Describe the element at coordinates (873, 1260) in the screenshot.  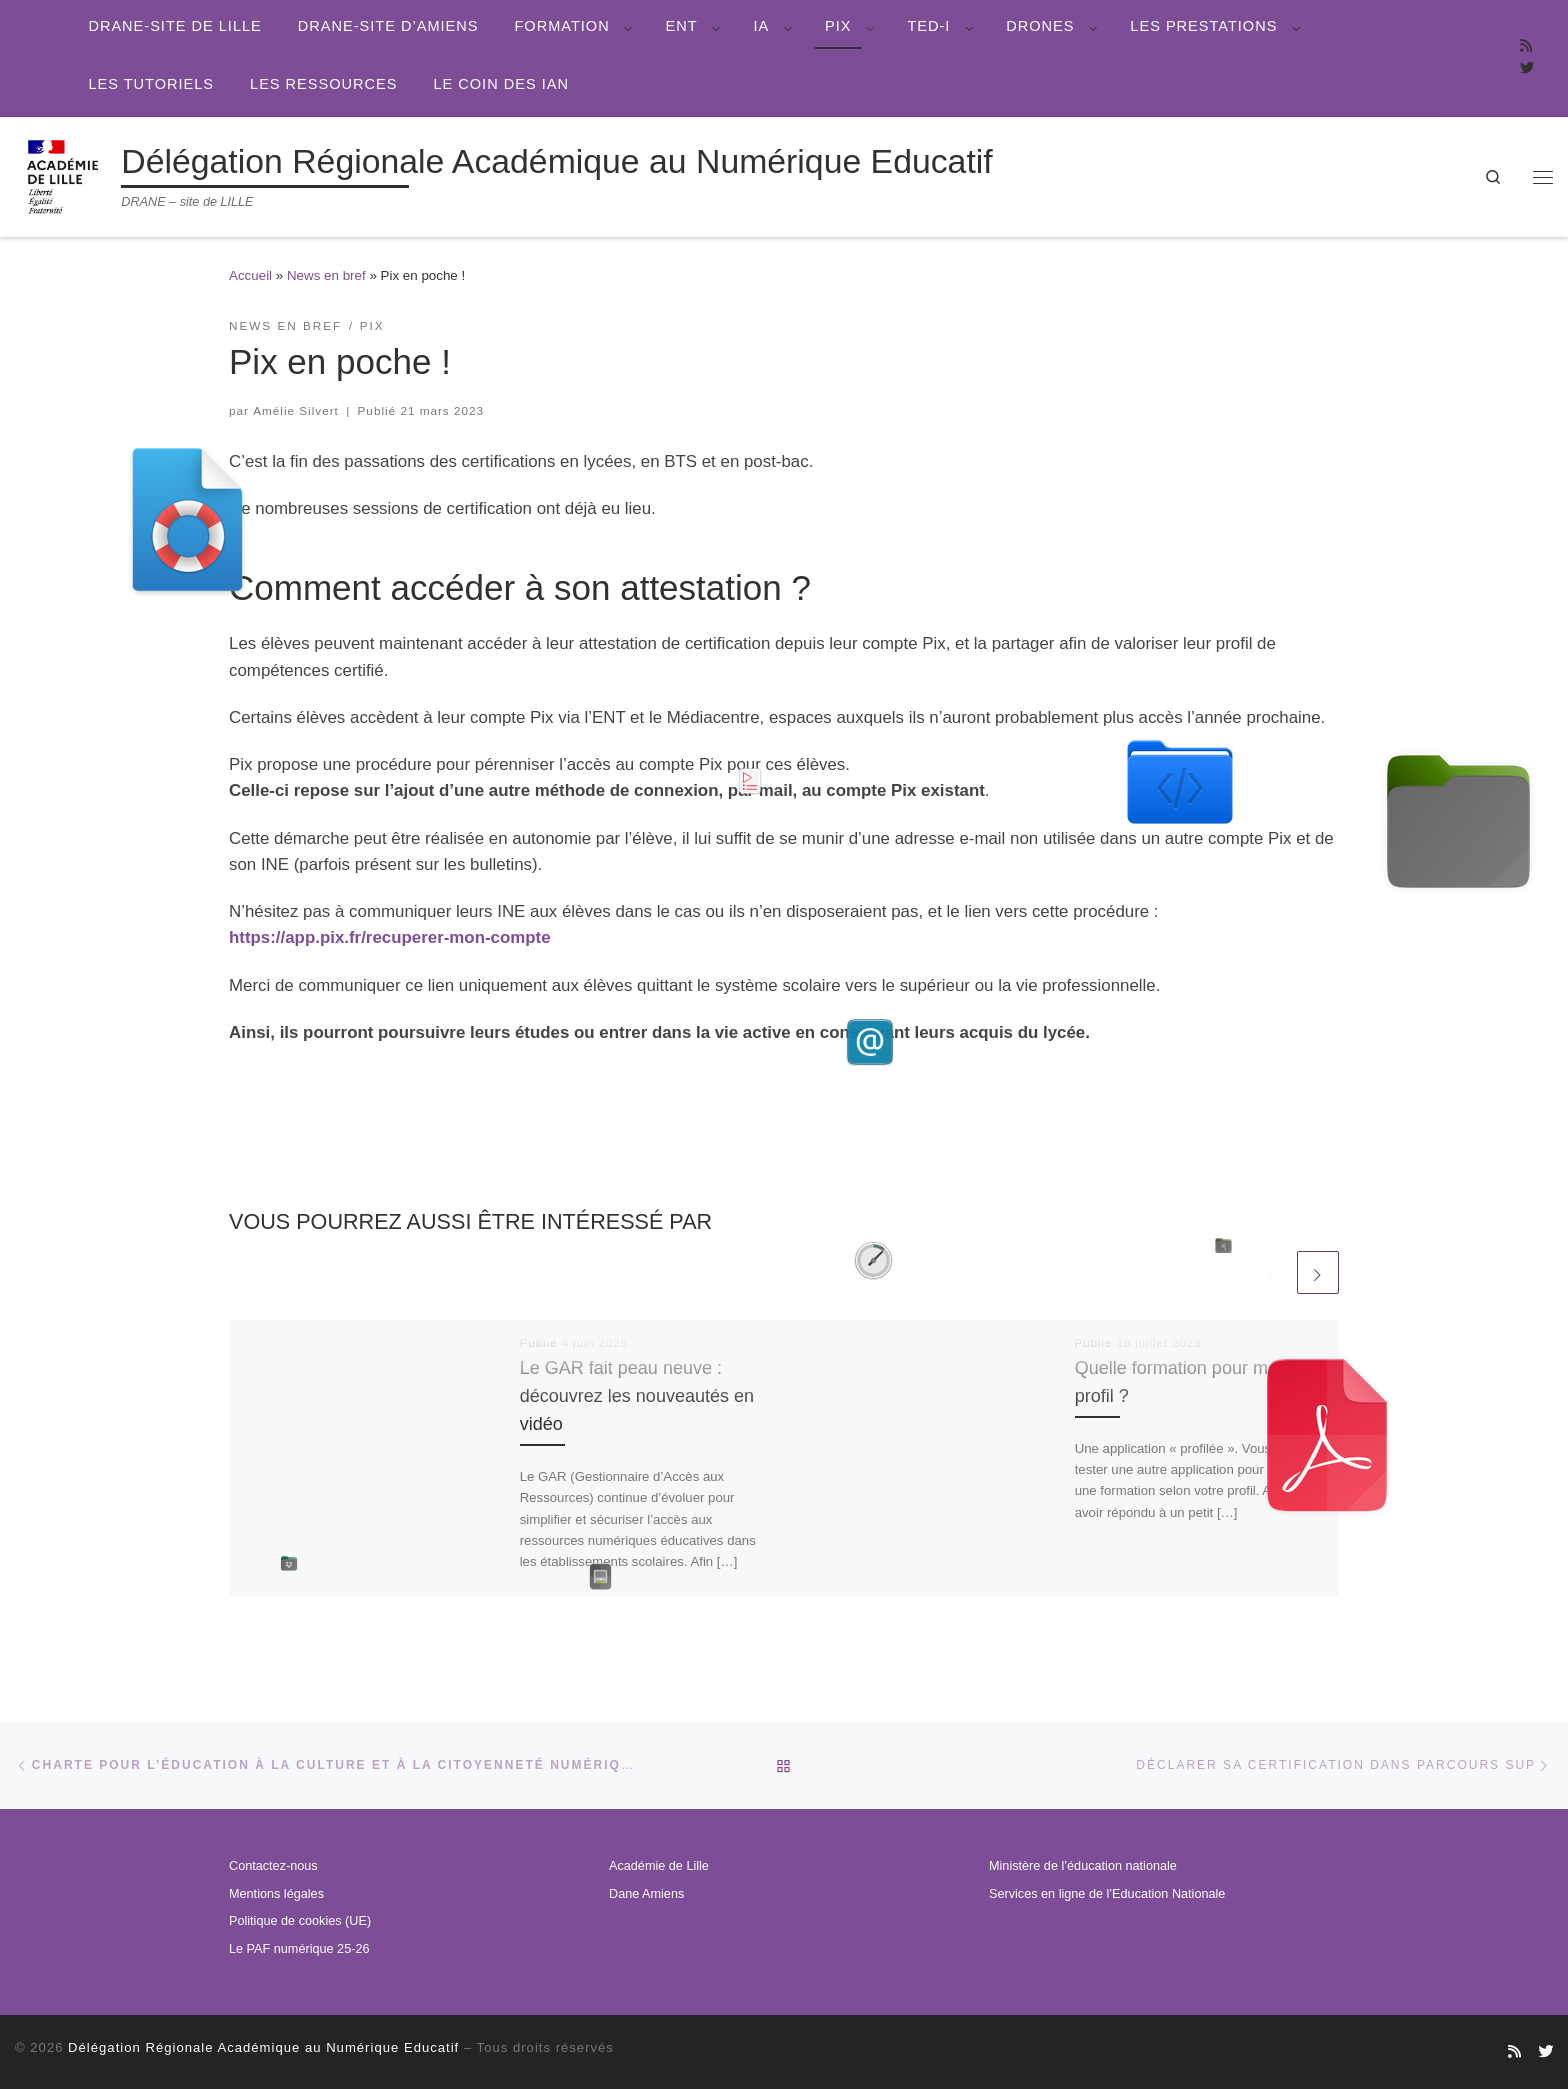
I see `open sysprof system profiler` at that location.